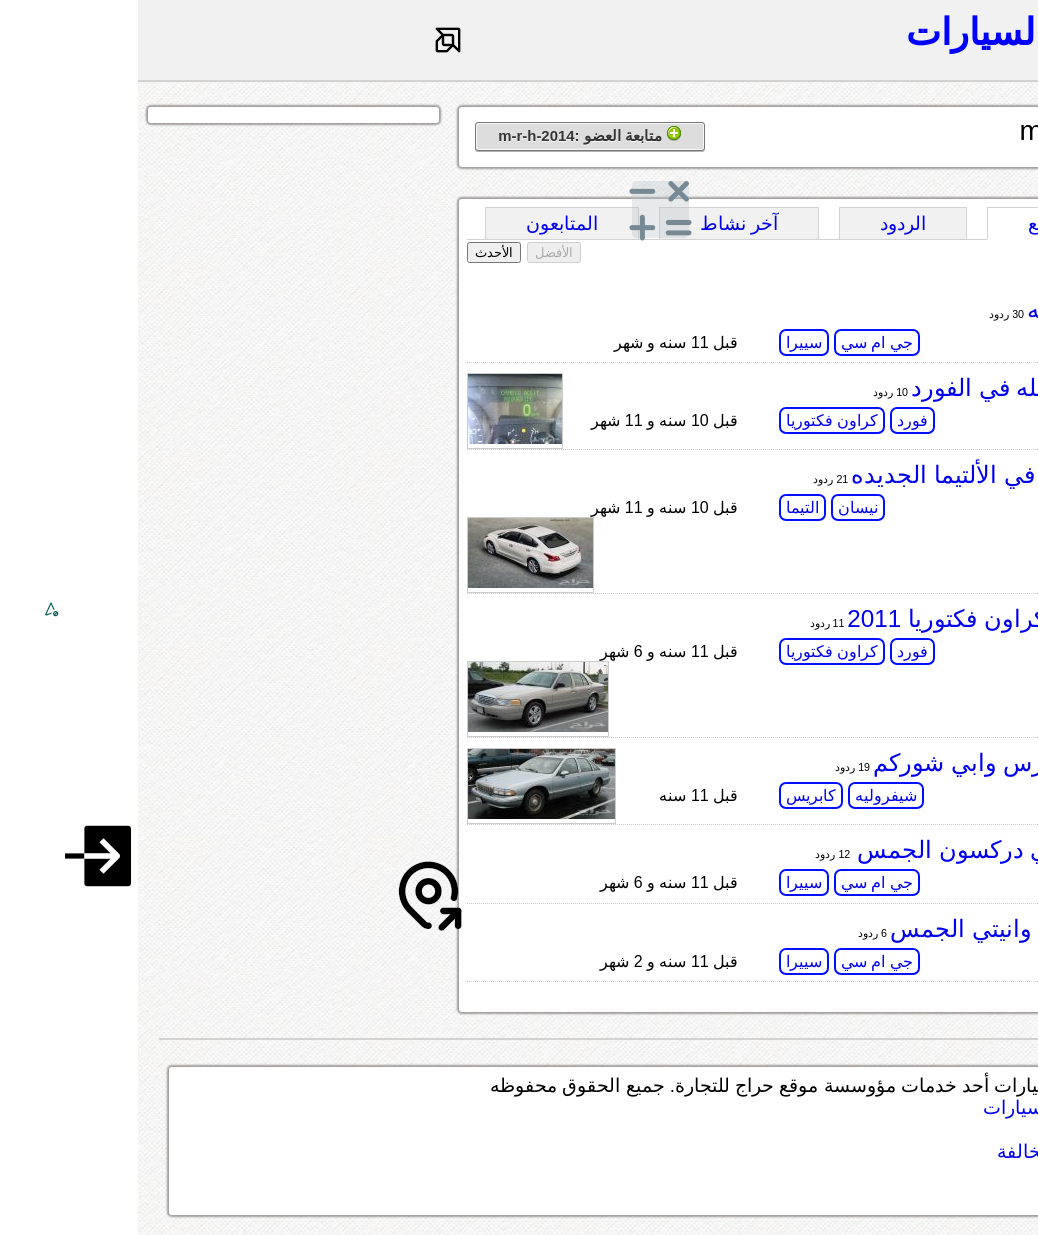 The width and height of the screenshot is (1038, 1235). I want to click on cancel current navigation route, so click(51, 609).